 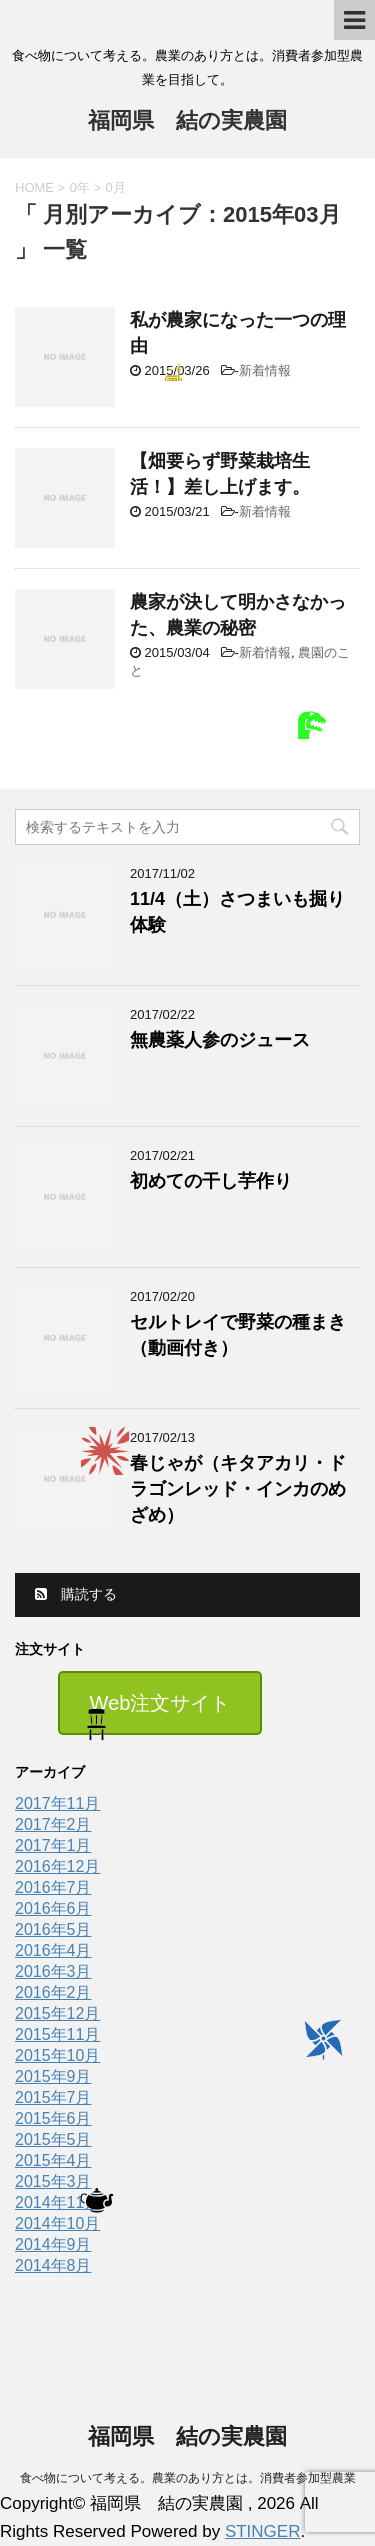 I want to click on access tea or beverage-related features, so click(x=97, y=2200).